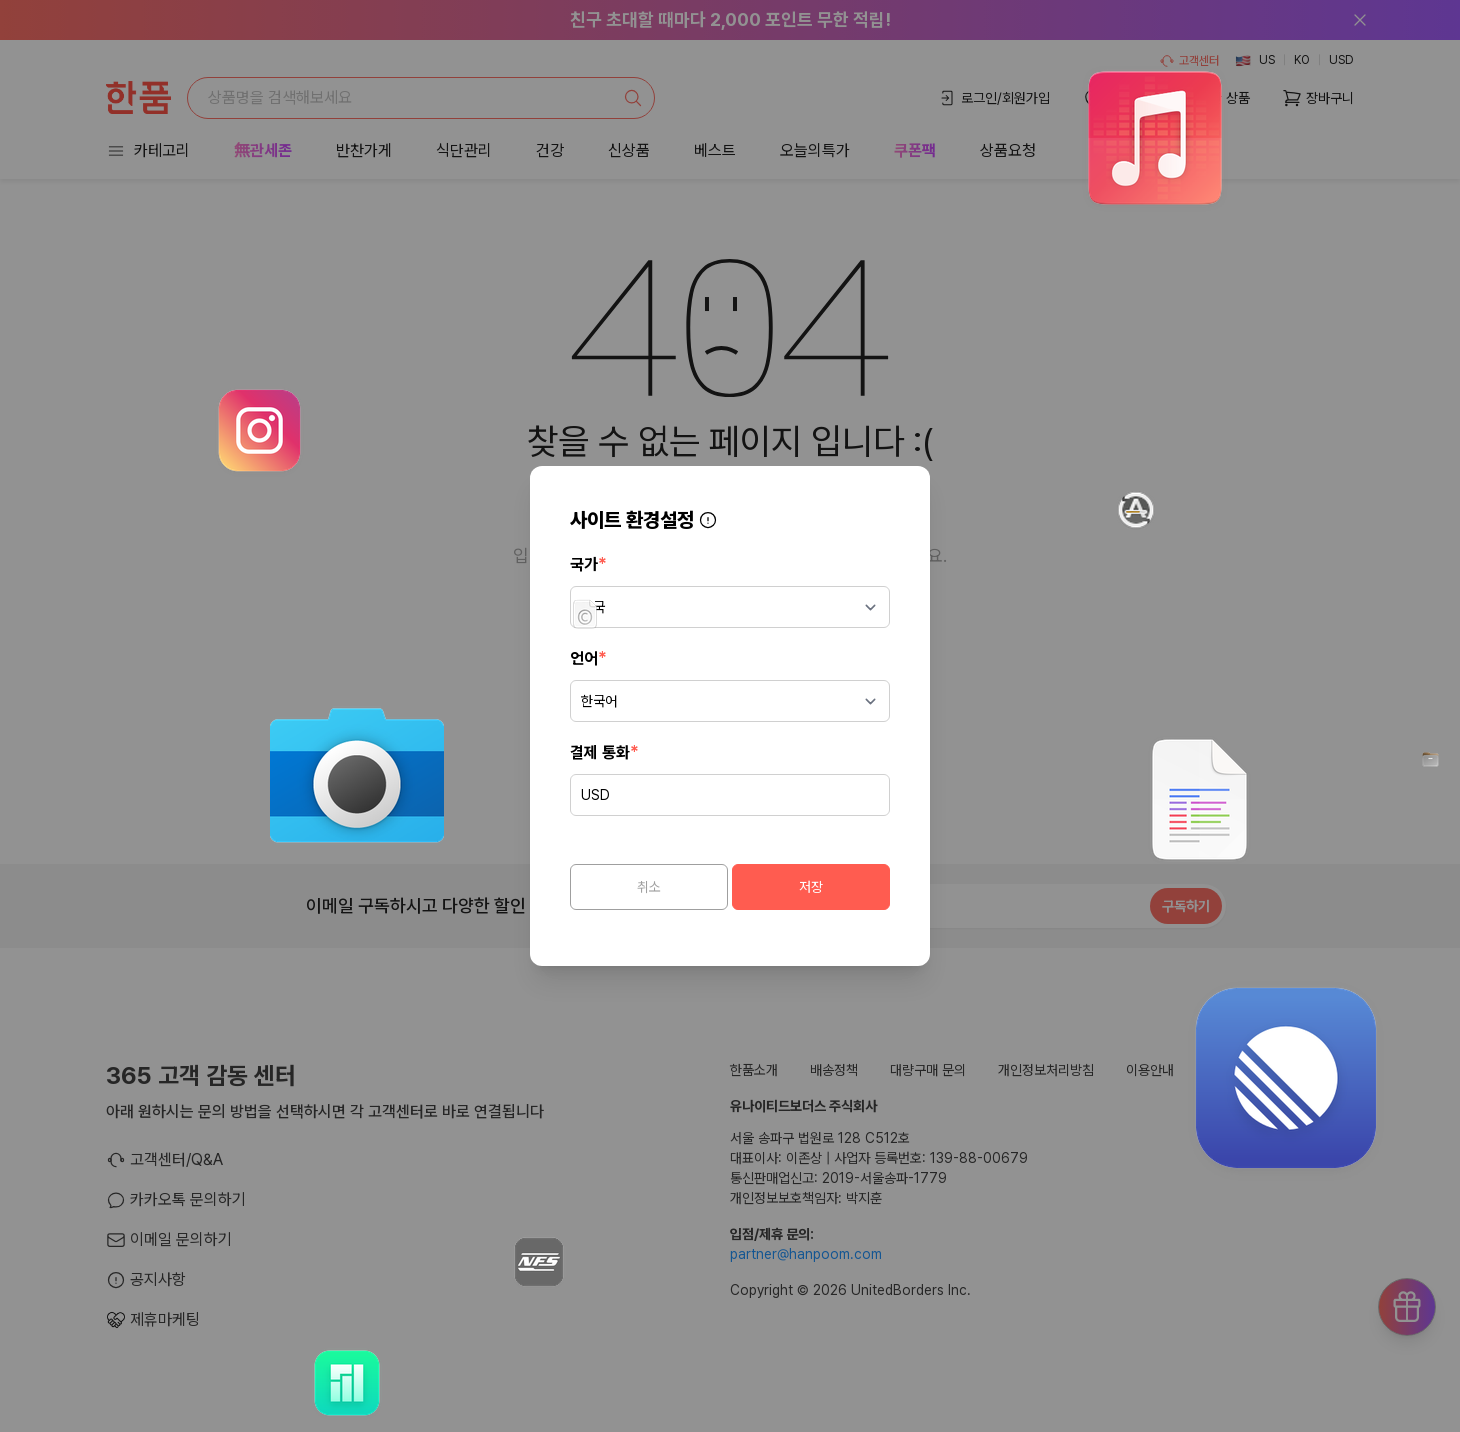 This screenshot has height=1432, width=1460. I want to click on open the camera app, so click(357, 777).